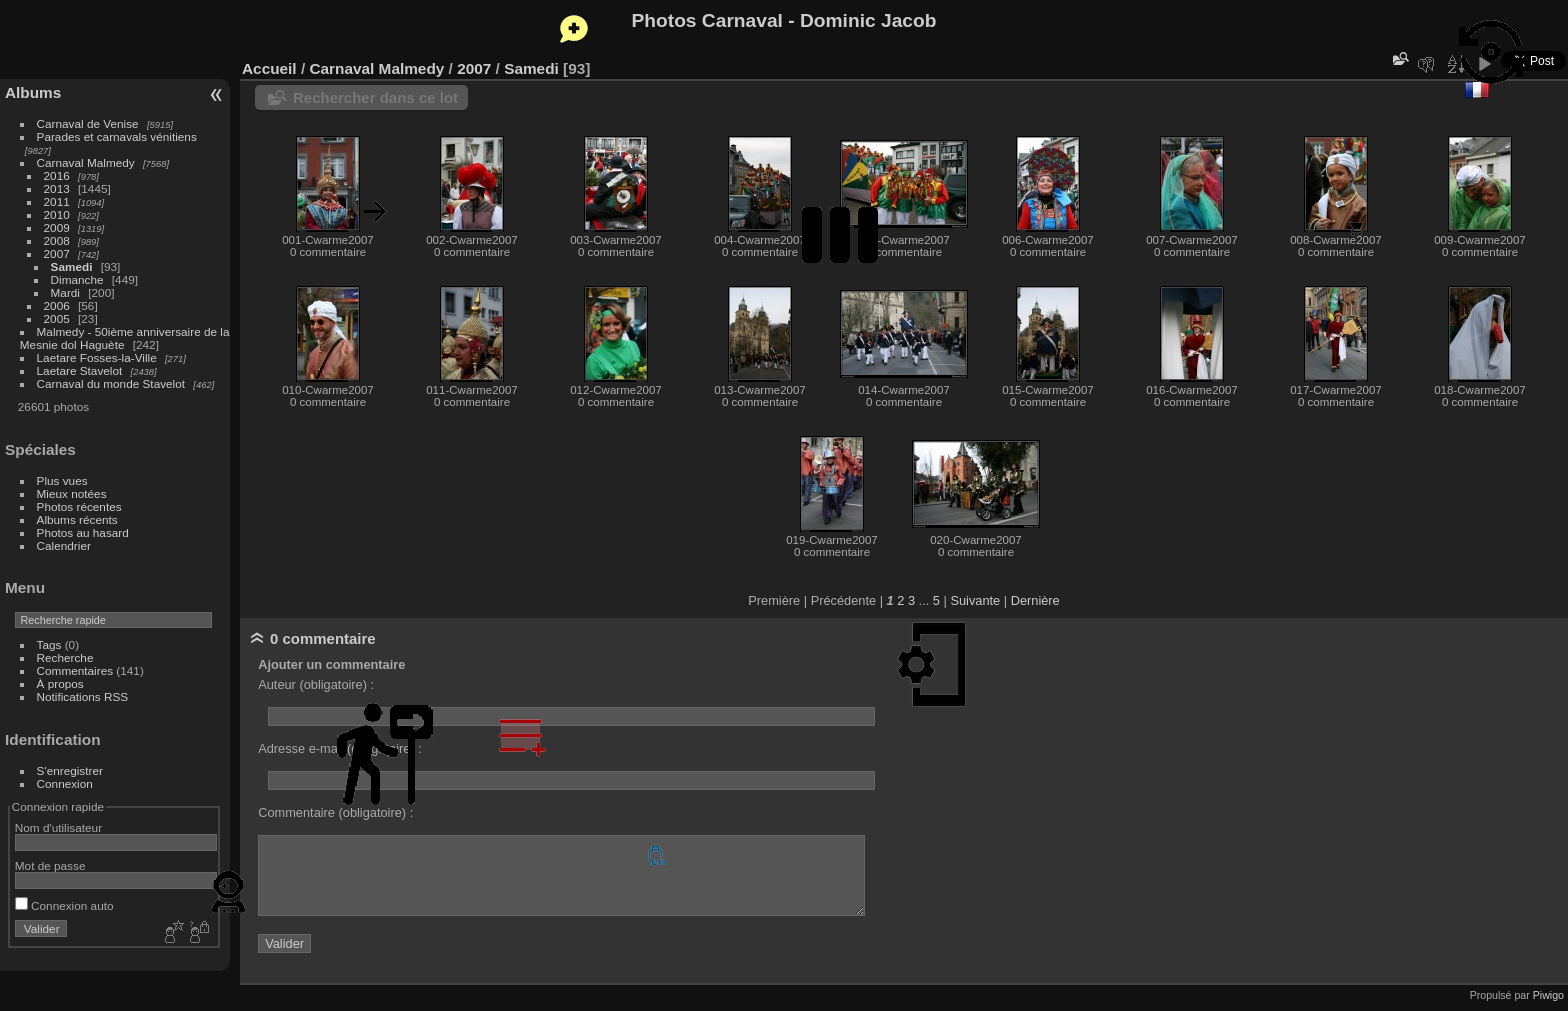 The width and height of the screenshot is (1568, 1011). What do you see at coordinates (385, 753) in the screenshot?
I see `follow directions or navigation signs` at bounding box center [385, 753].